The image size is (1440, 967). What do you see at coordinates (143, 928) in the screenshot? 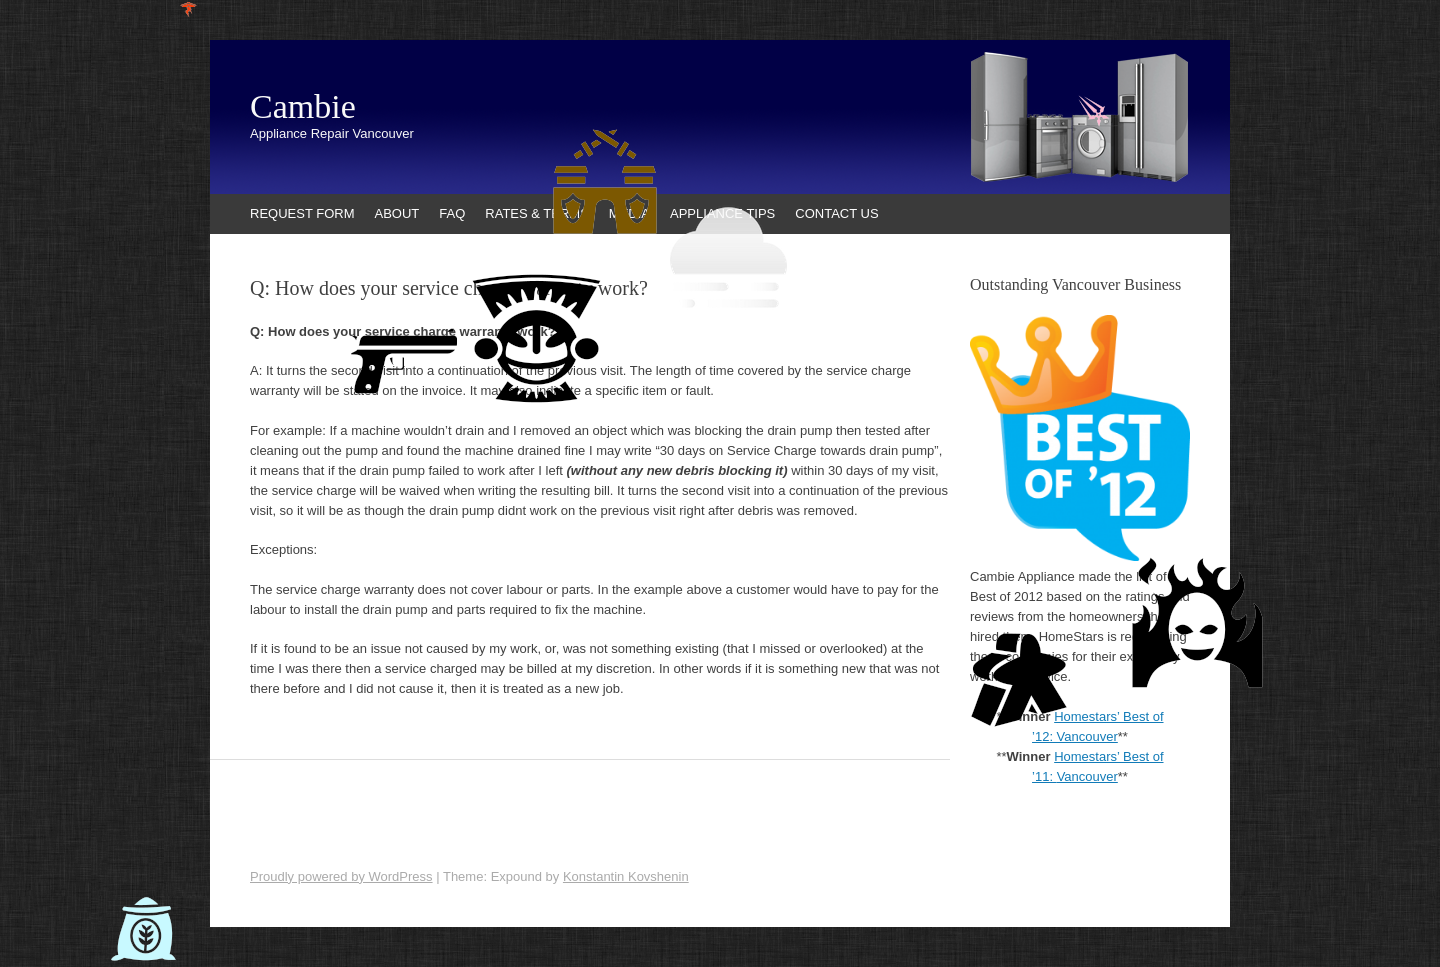
I see `flour ingredient in a cooking or recipe app` at bounding box center [143, 928].